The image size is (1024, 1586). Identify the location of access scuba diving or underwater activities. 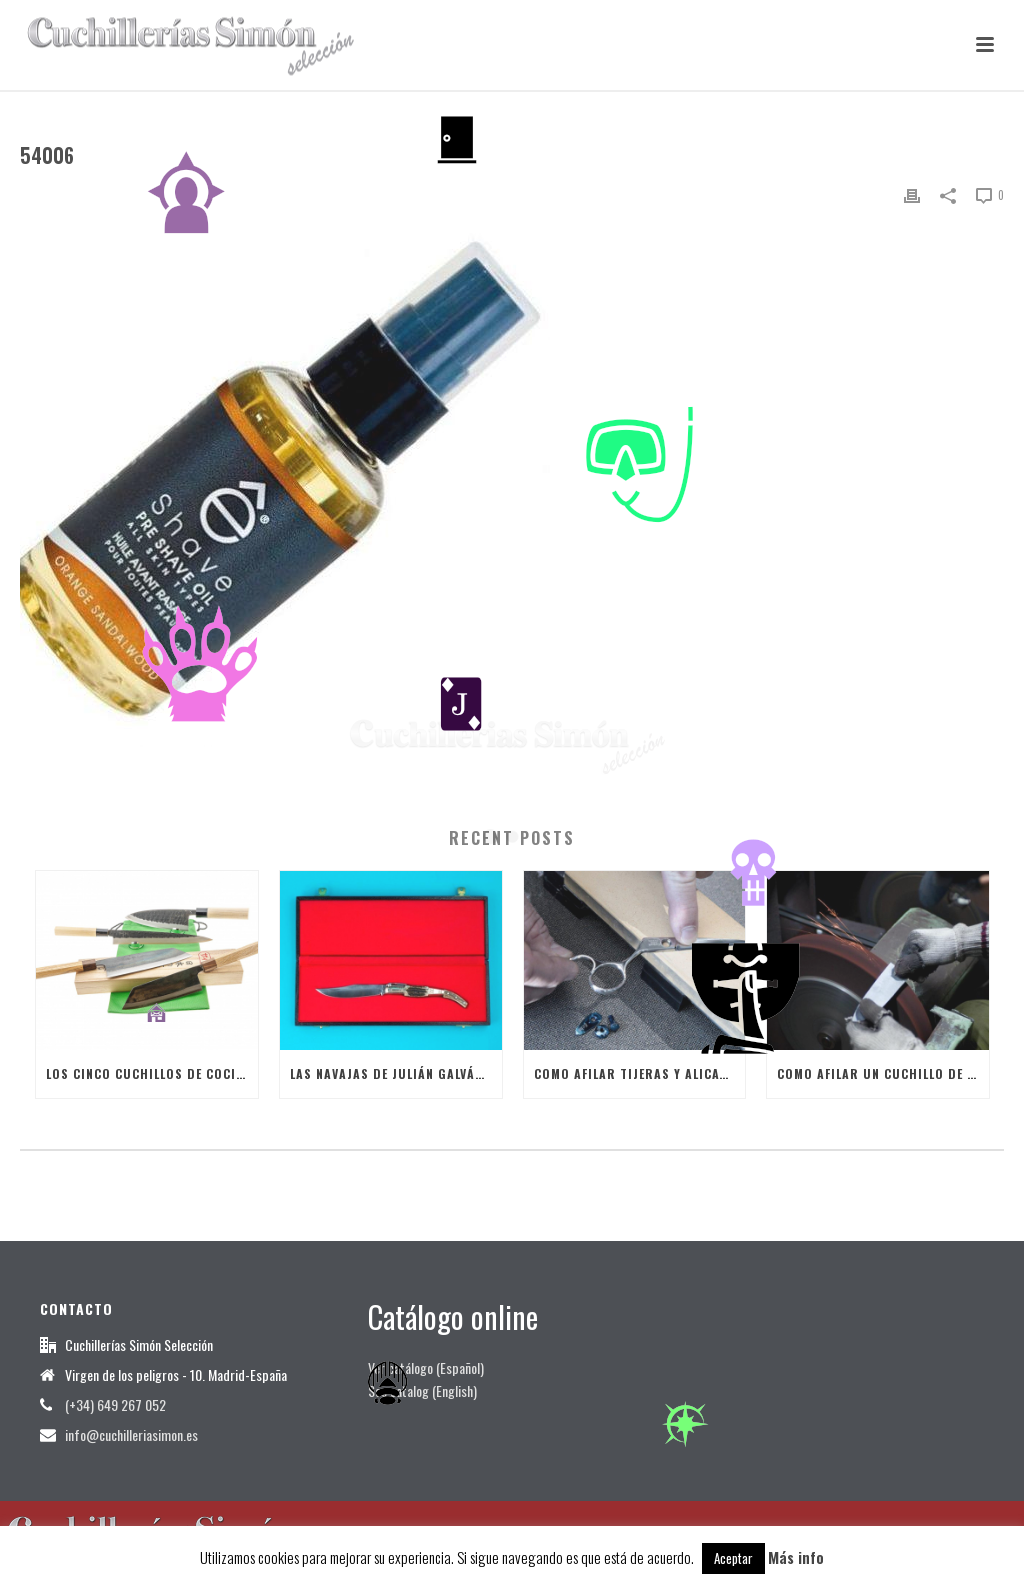
(639, 464).